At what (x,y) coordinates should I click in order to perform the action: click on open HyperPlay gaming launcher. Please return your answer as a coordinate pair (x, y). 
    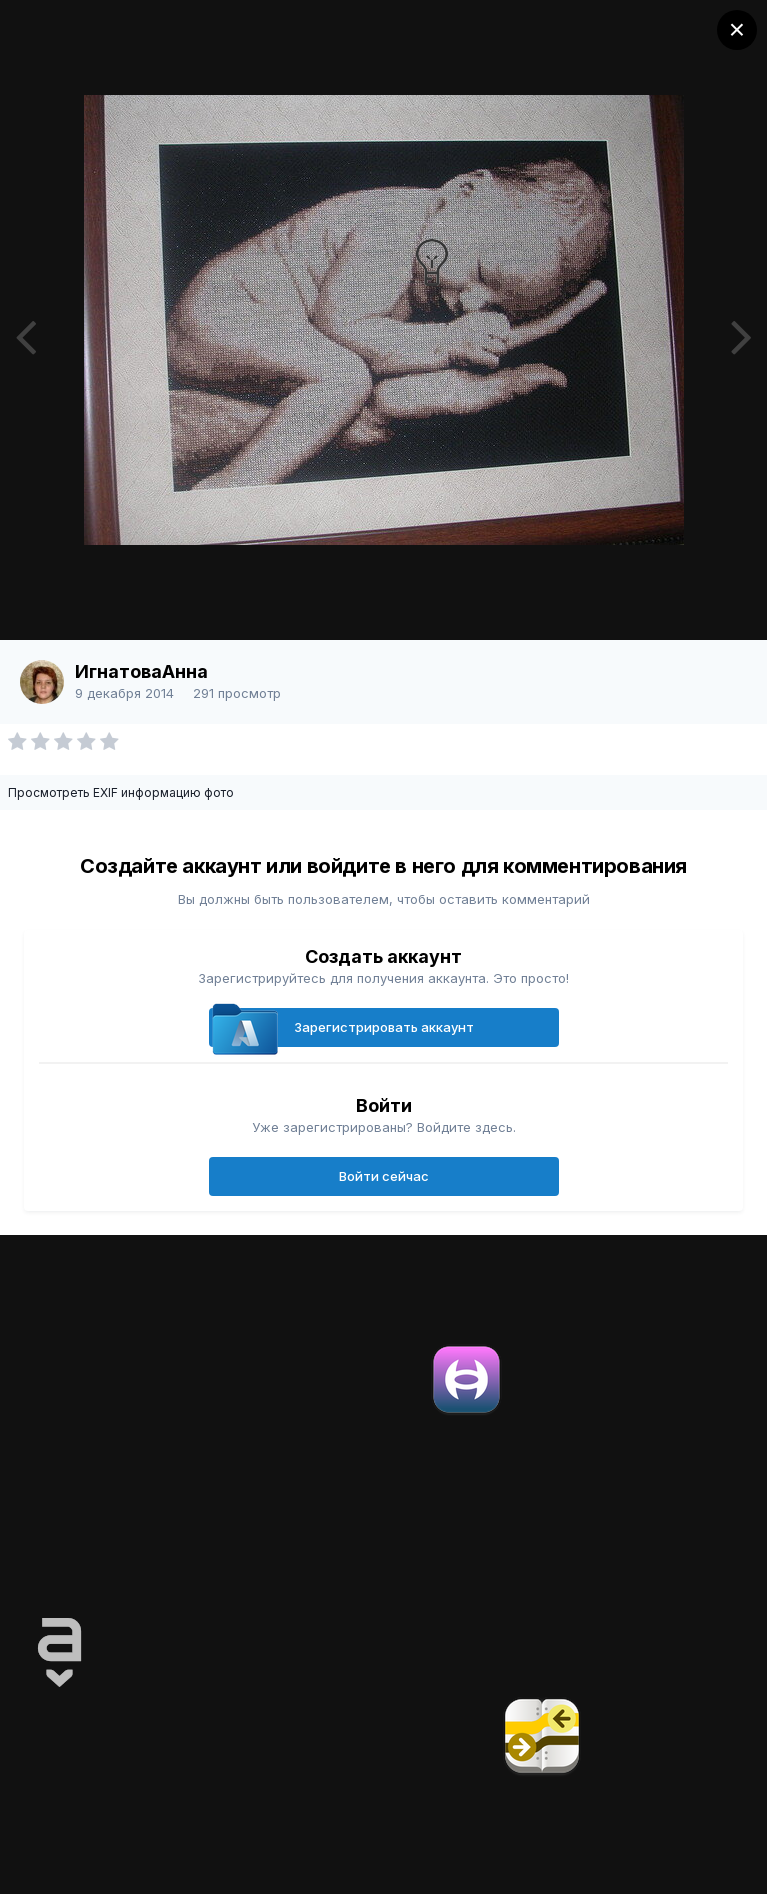
    Looking at the image, I should click on (466, 1379).